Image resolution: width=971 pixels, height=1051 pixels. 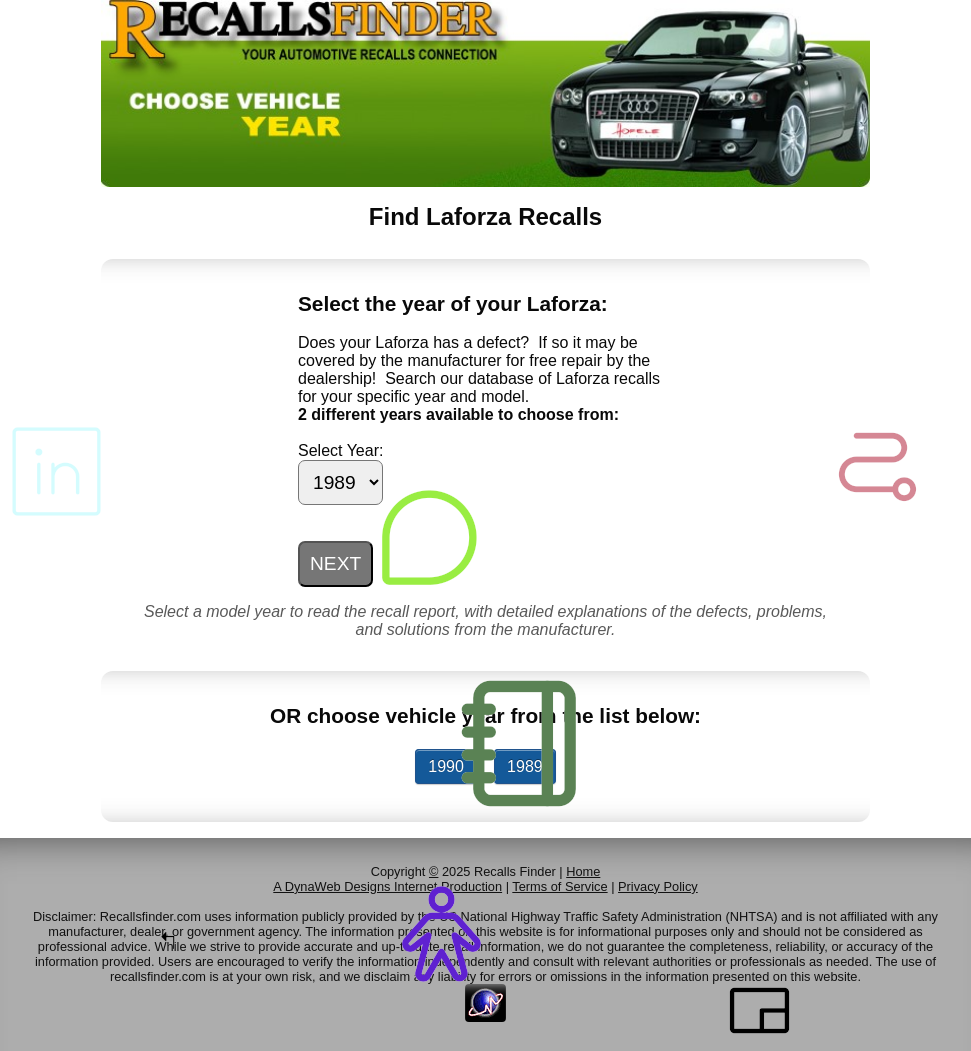 What do you see at coordinates (759, 1010) in the screenshot?
I see `enable picture-in-picture mode` at bounding box center [759, 1010].